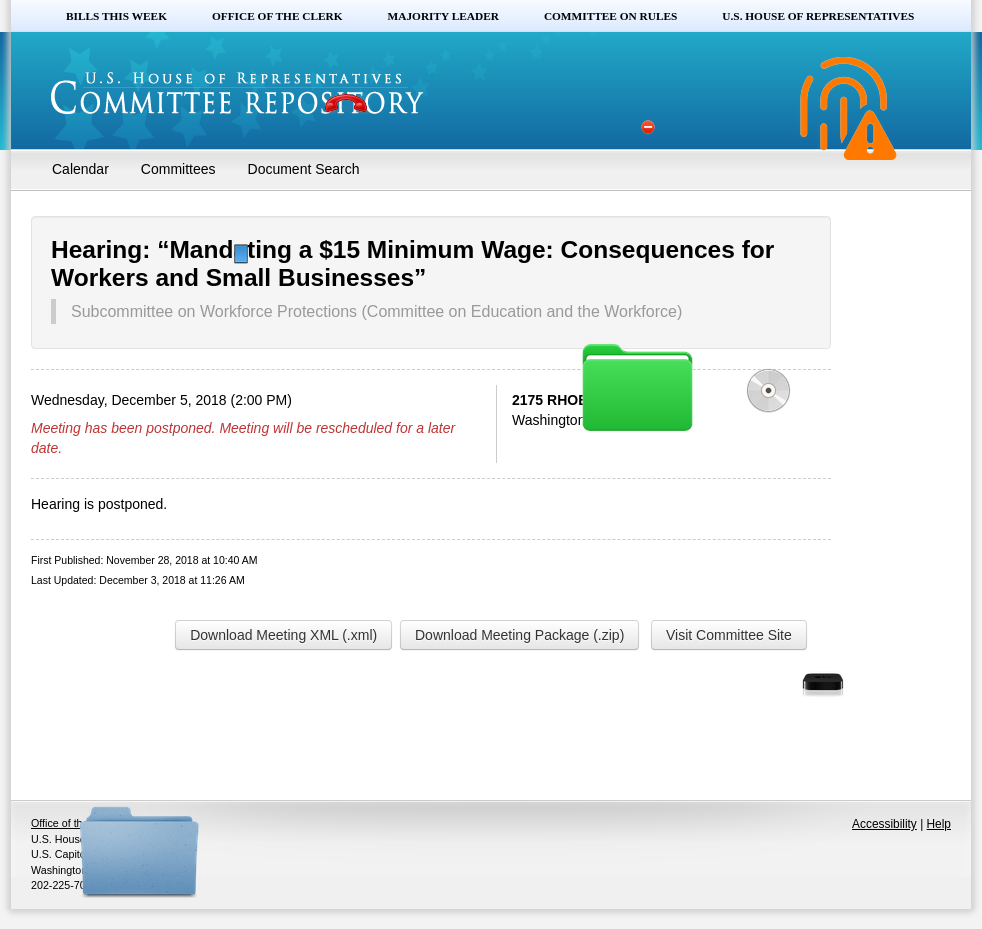 The width and height of the screenshot is (982, 929). I want to click on access DVD or optical disc drive, so click(768, 390).